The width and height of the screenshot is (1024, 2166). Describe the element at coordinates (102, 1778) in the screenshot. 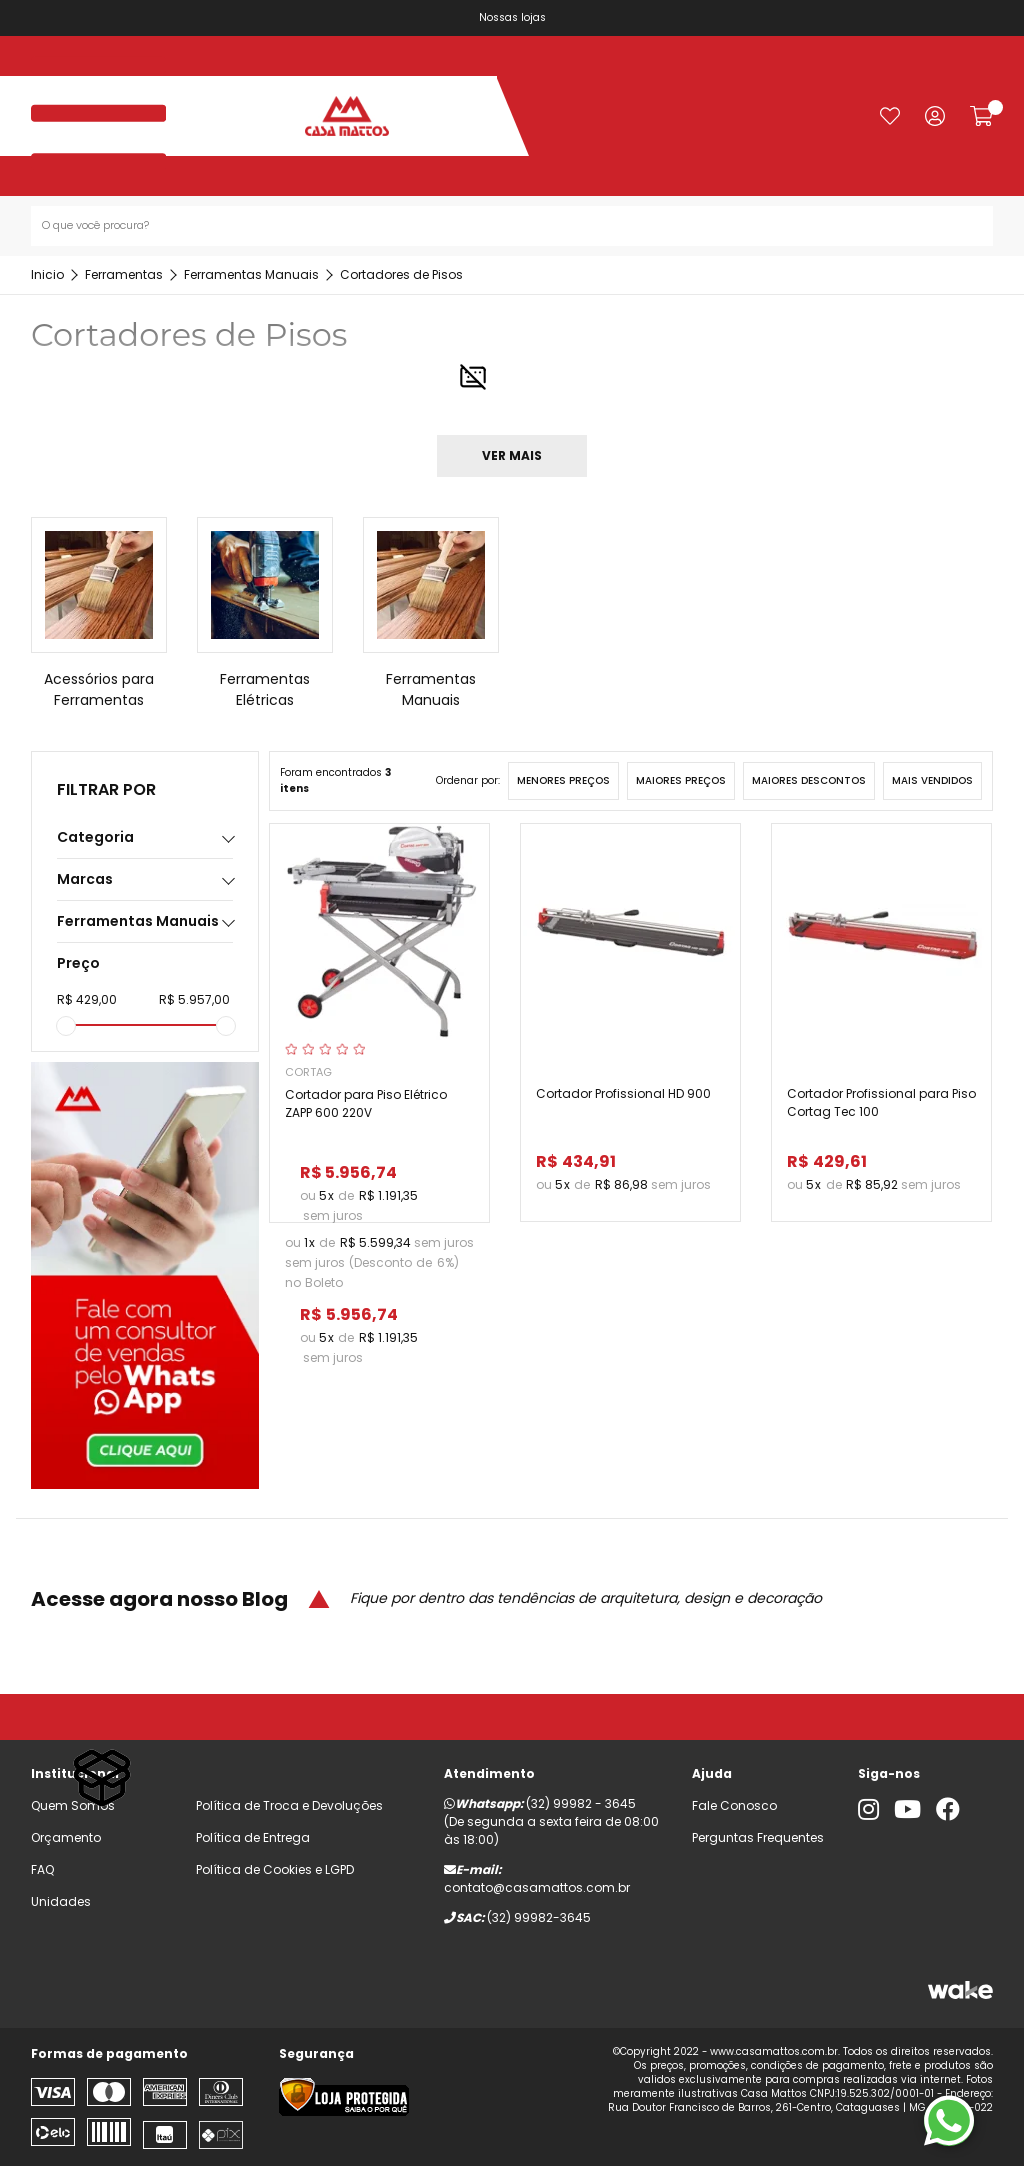

I see `view package contents` at that location.